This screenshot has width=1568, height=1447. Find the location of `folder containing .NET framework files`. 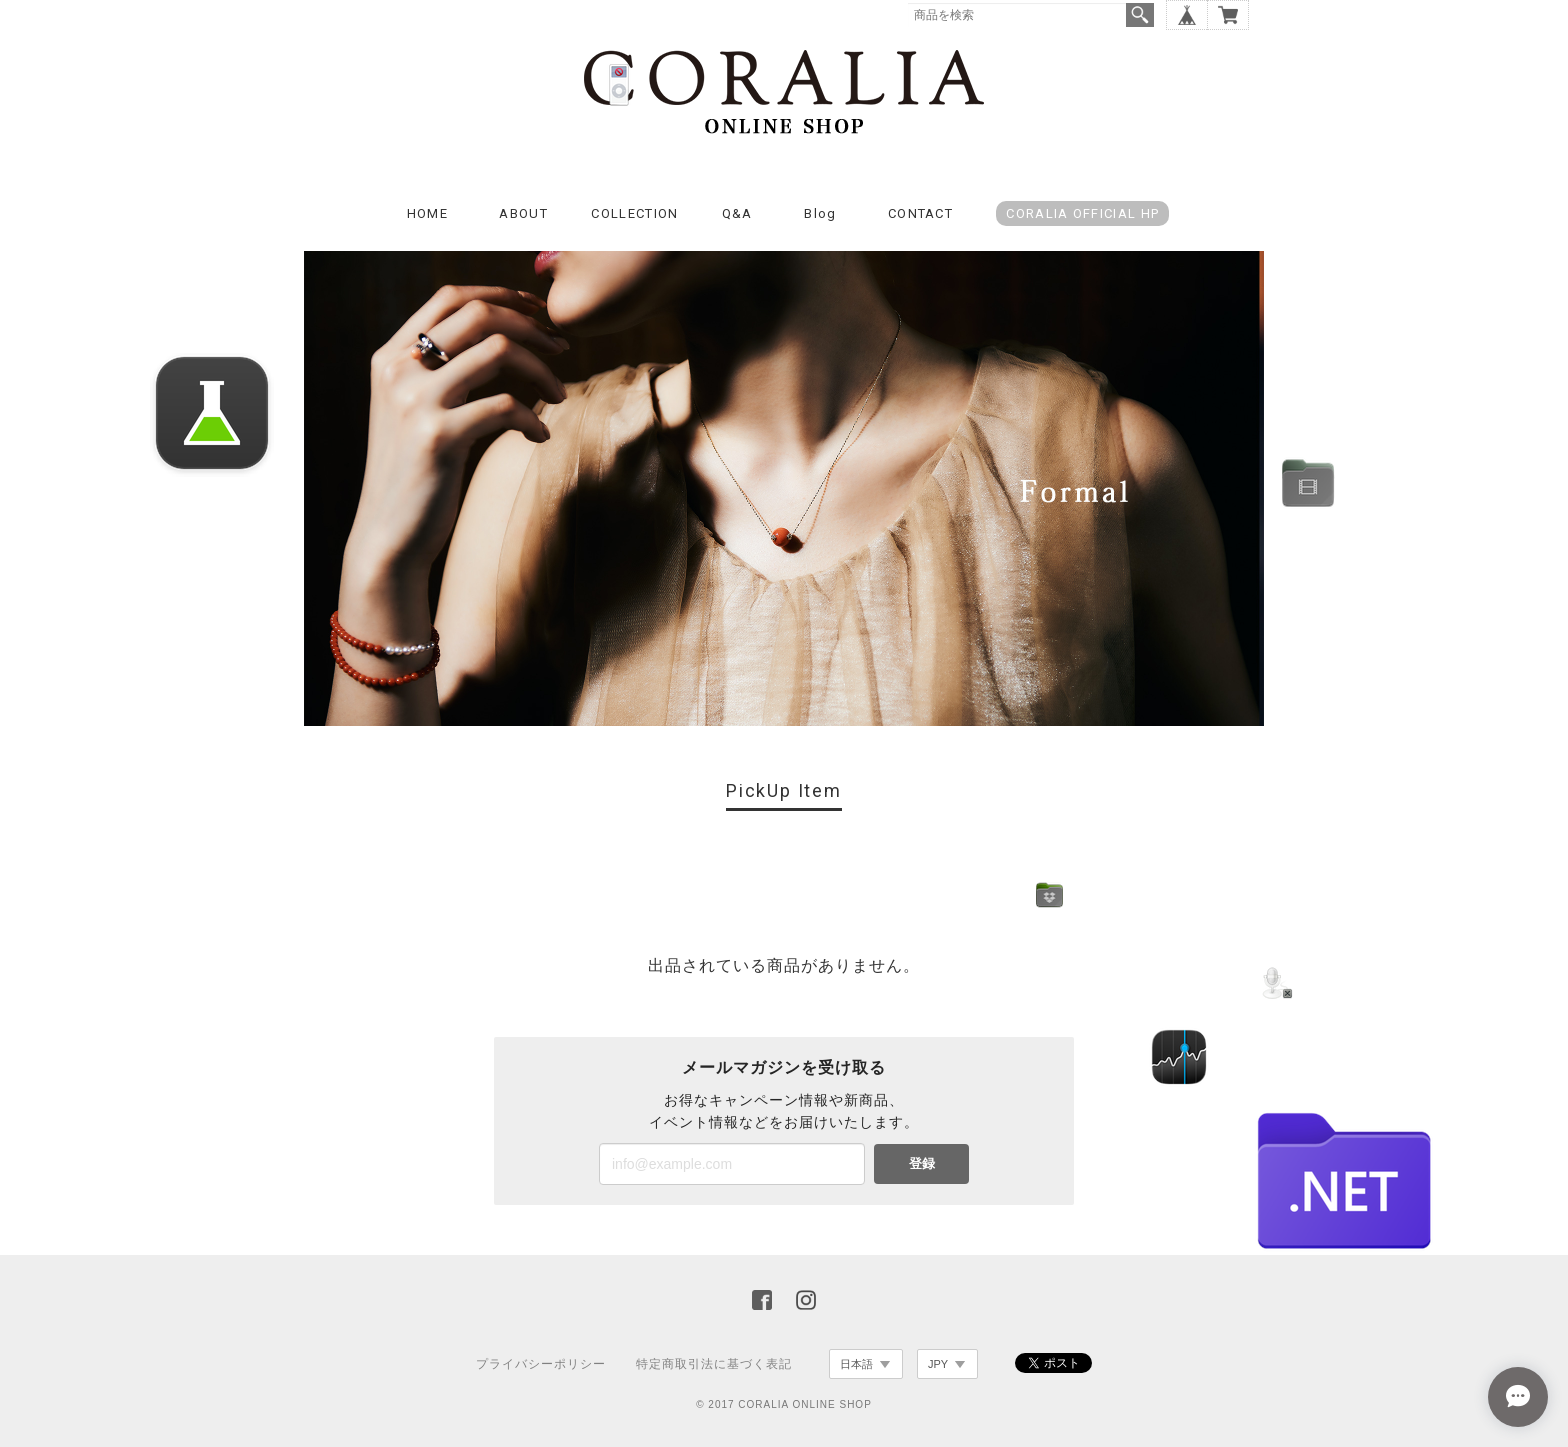

folder containing .NET framework files is located at coordinates (1343, 1185).